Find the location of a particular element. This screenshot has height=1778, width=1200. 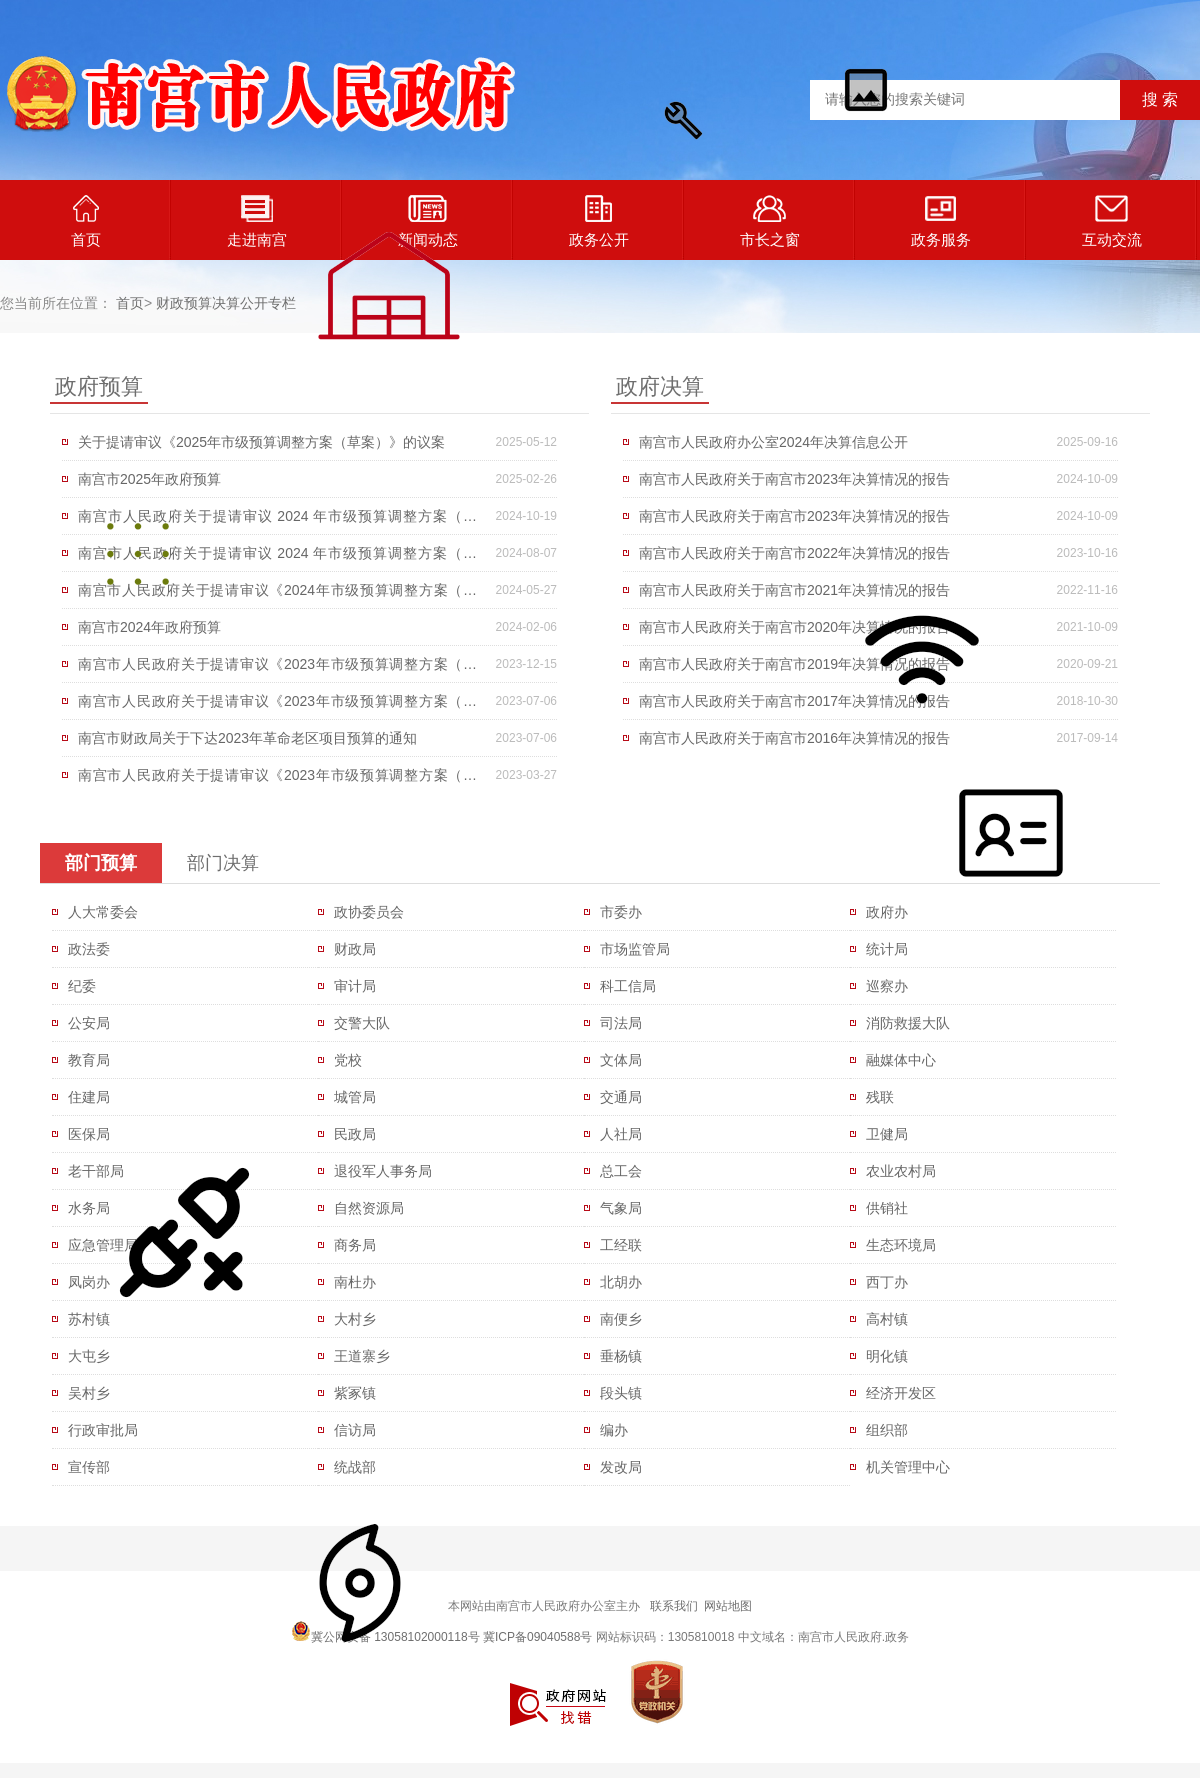

access garage or parking controls is located at coordinates (389, 293).